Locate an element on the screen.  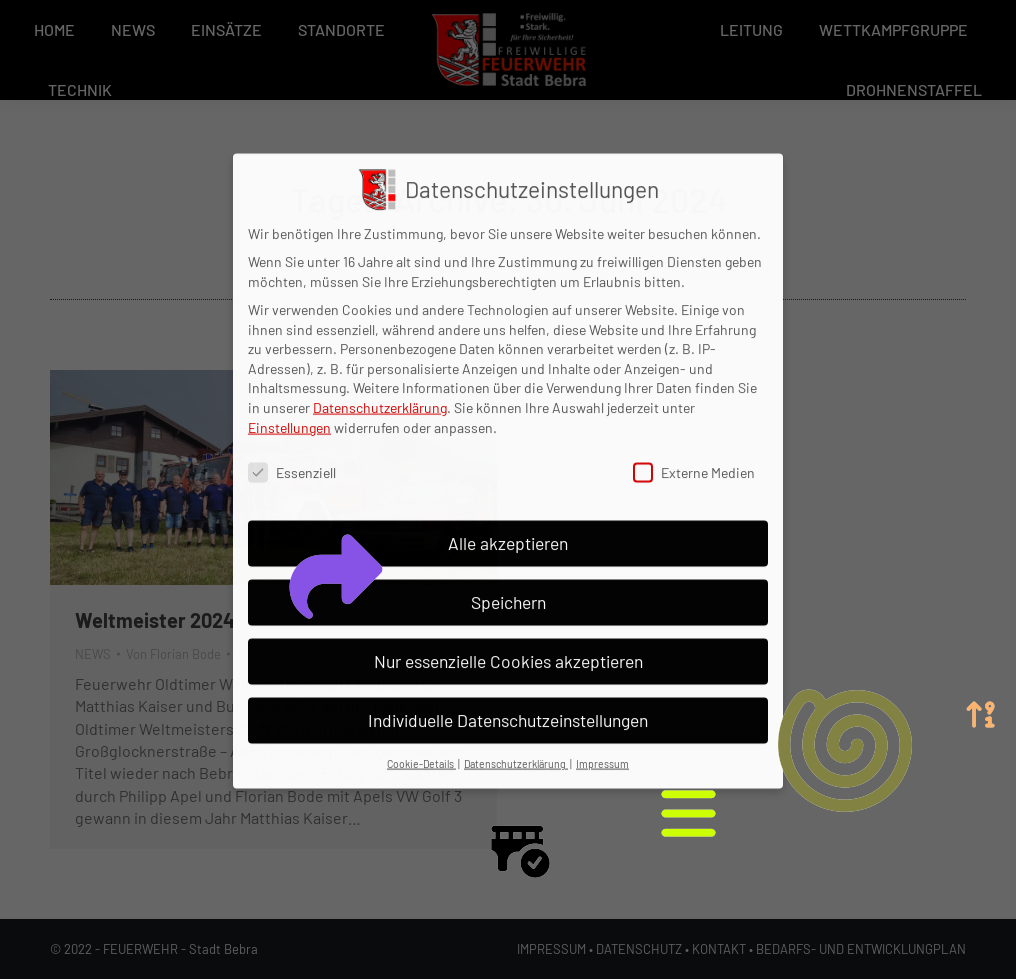
share this content is located at coordinates (336, 578).